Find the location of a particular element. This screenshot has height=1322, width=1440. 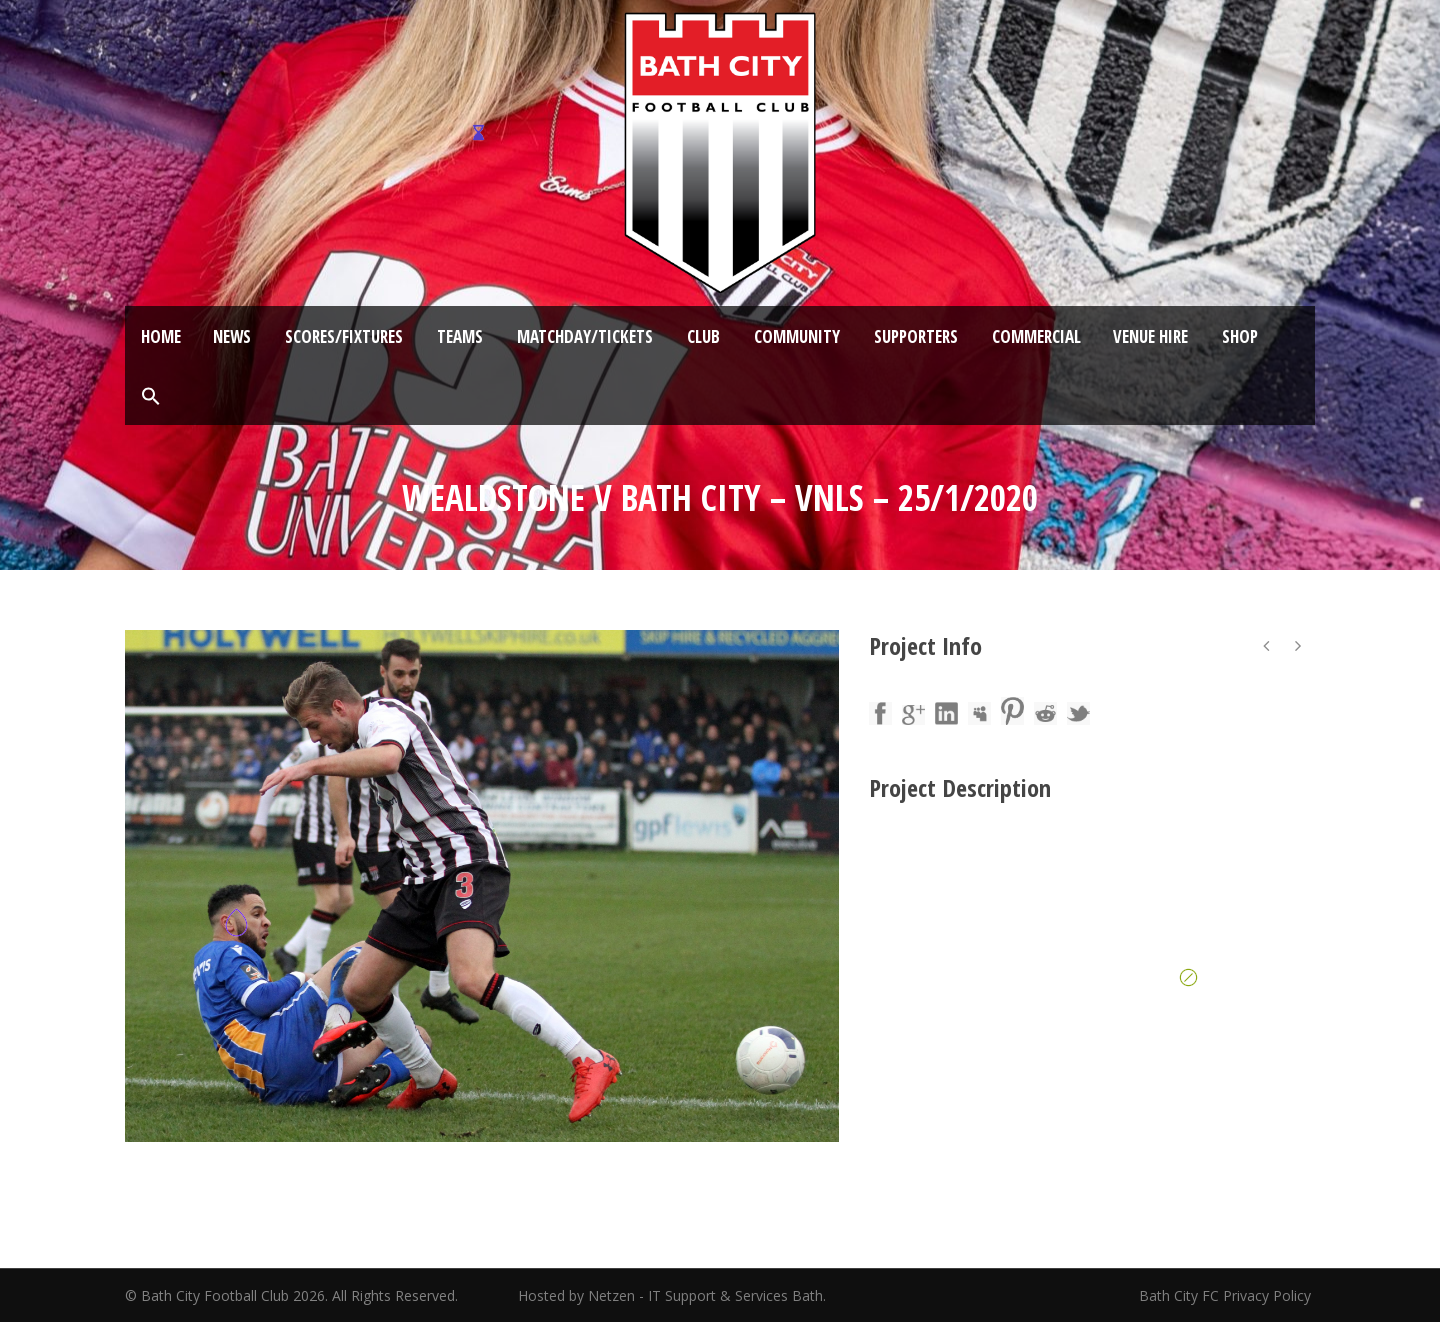

indicates water or liquid content is located at coordinates (236, 923).